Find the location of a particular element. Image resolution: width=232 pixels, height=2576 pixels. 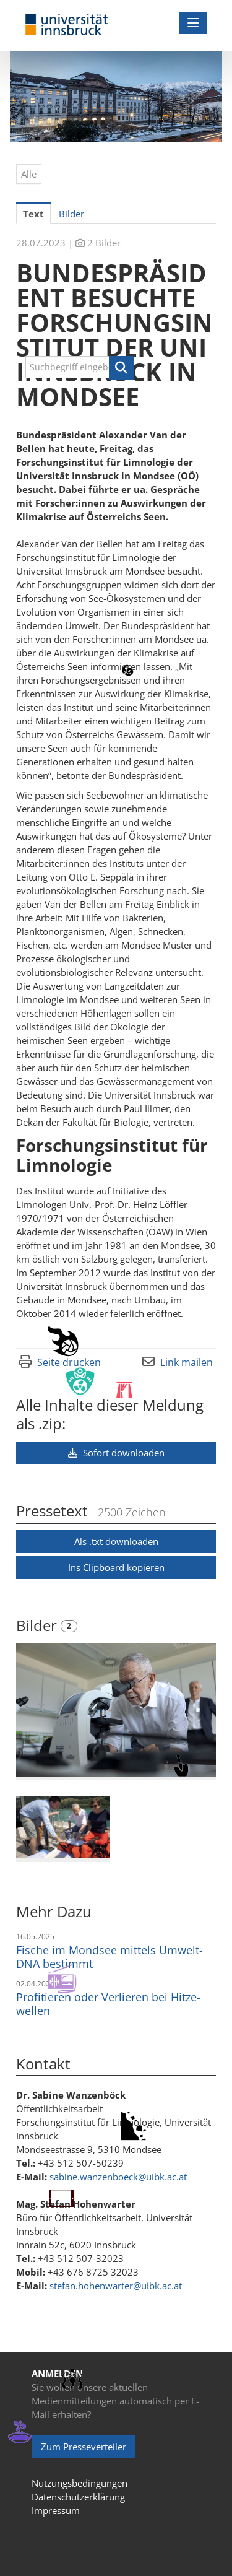

fire-type attack or ability in a game is located at coordinates (62, 1341).